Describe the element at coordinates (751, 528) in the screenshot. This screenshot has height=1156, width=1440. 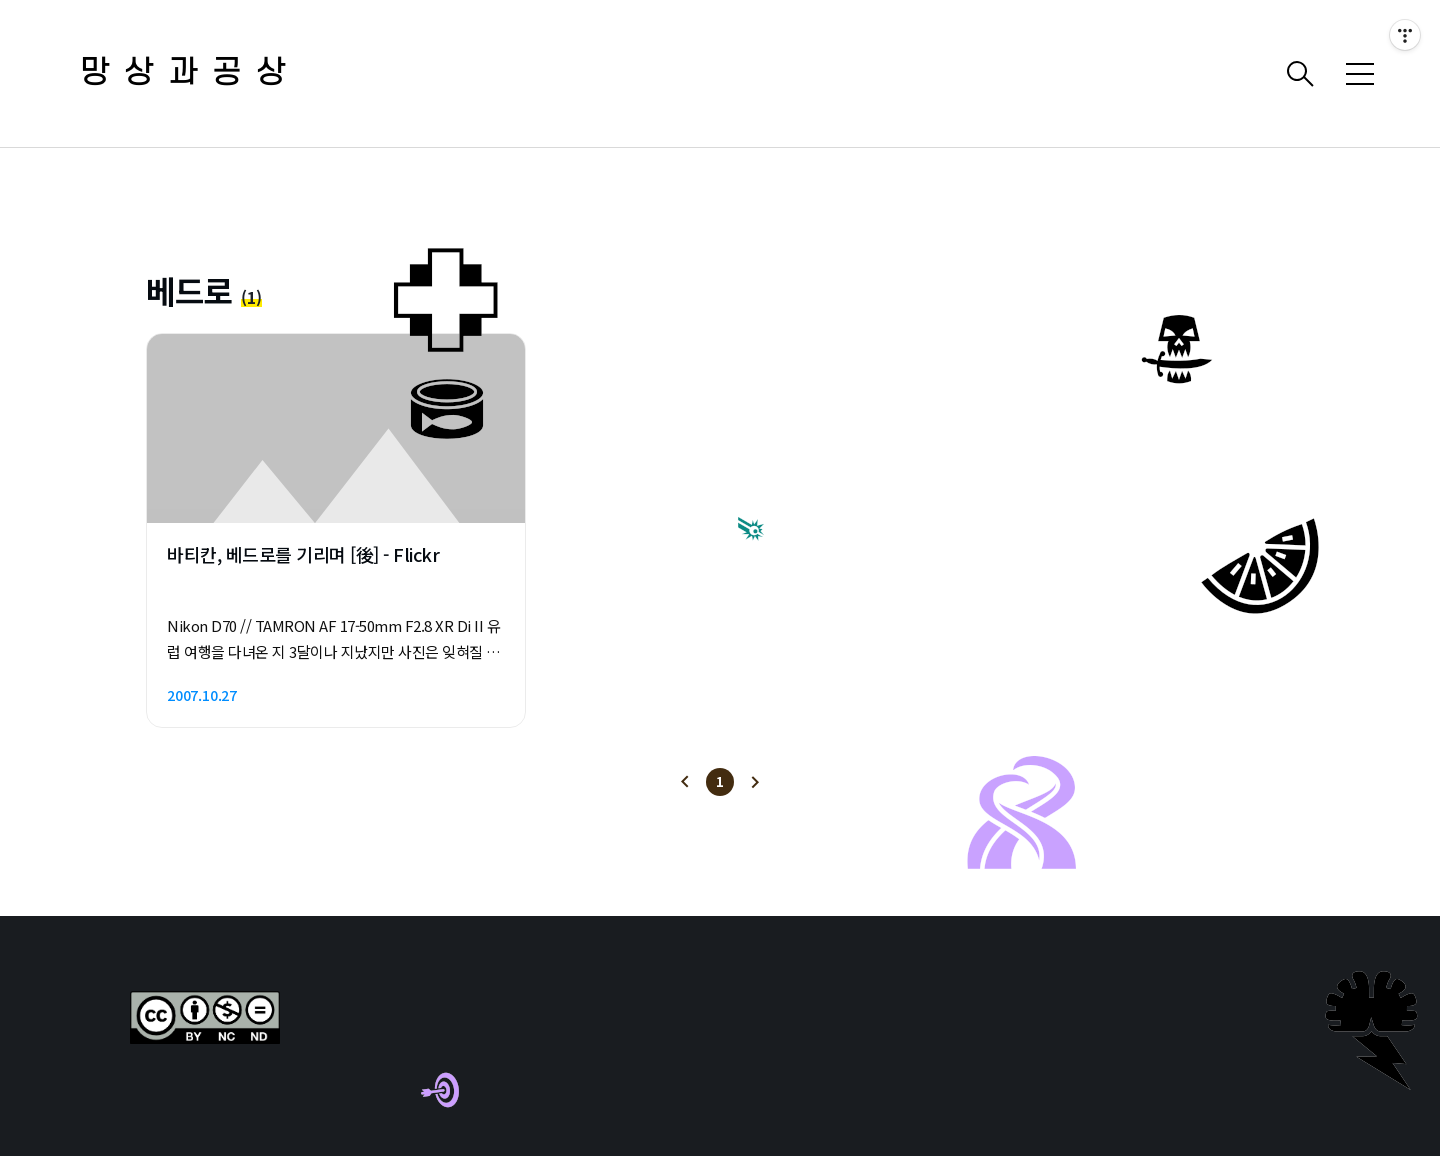
I see `indicates precision aiming or targeting mode` at that location.